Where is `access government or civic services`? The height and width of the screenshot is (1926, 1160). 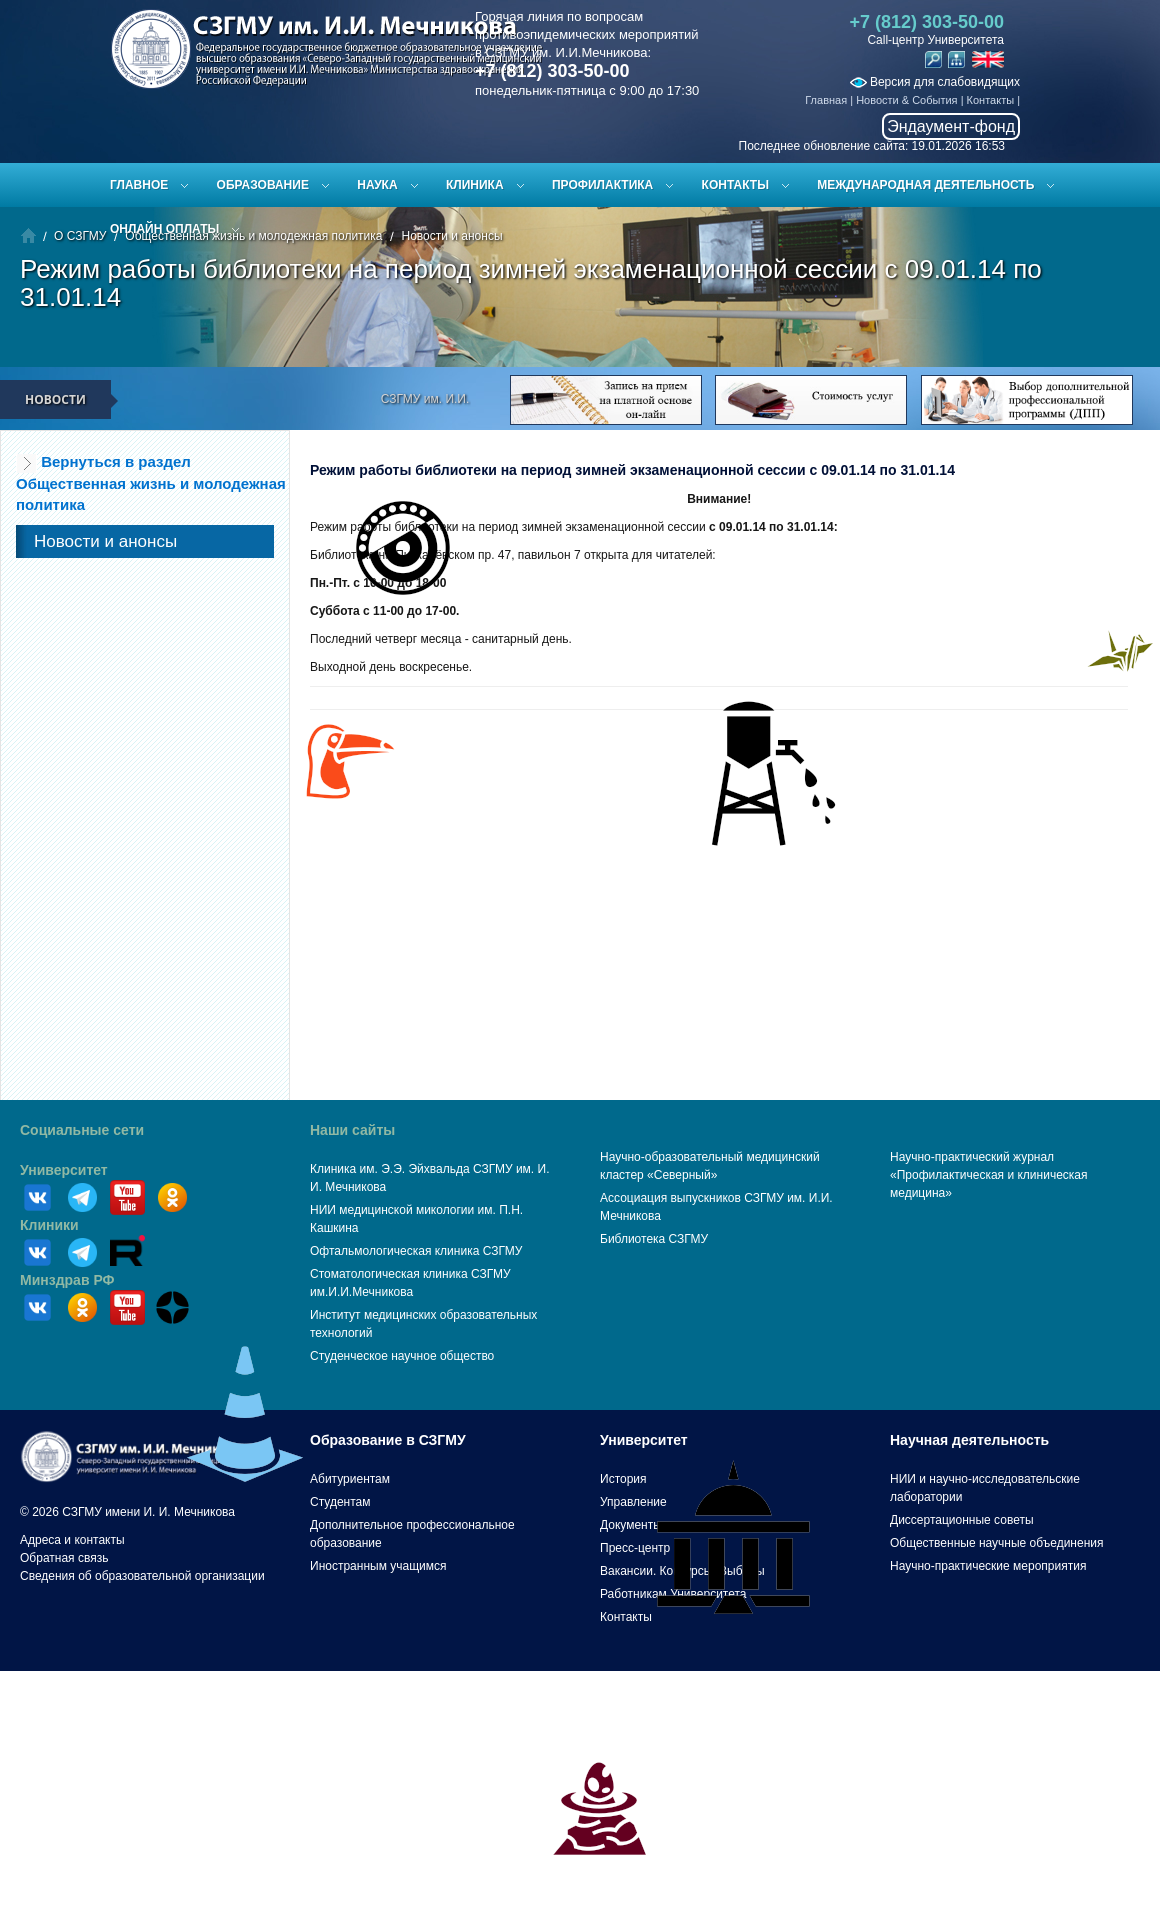 access government or civic services is located at coordinates (733, 1536).